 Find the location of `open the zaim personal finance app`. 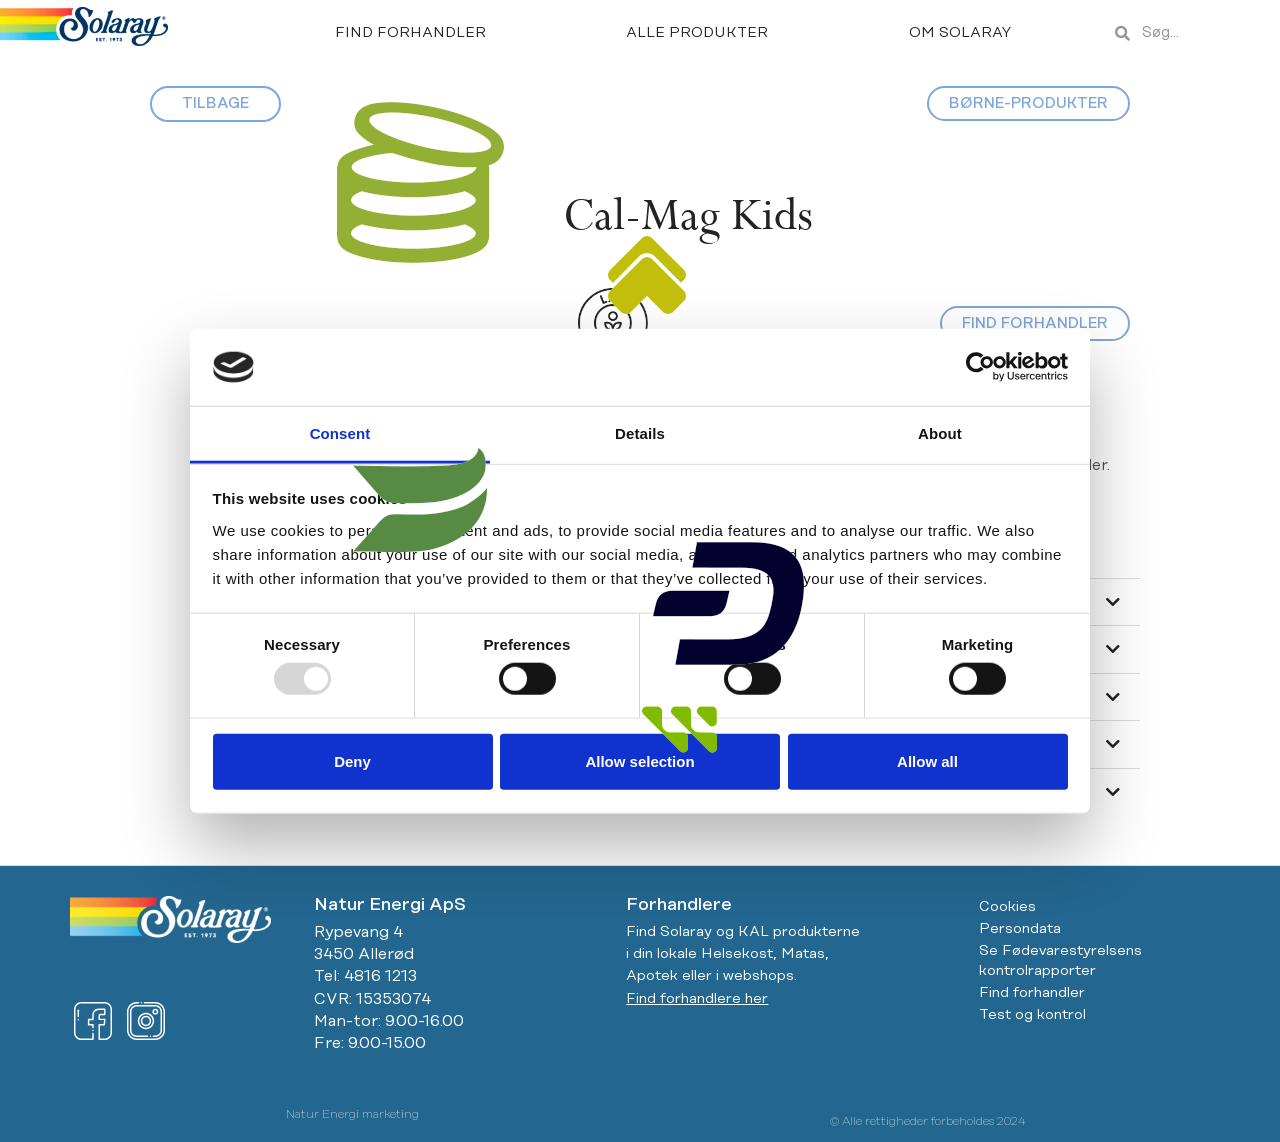

open the zaim personal finance app is located at coordinates (420, 182).